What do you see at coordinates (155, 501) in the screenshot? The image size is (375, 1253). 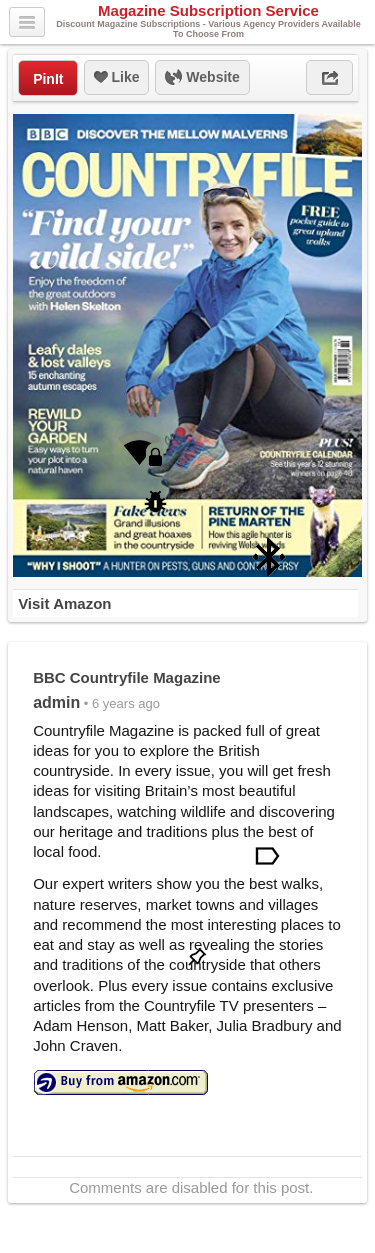 I see `find pest control services nearby` at bounding box center [155, 501].